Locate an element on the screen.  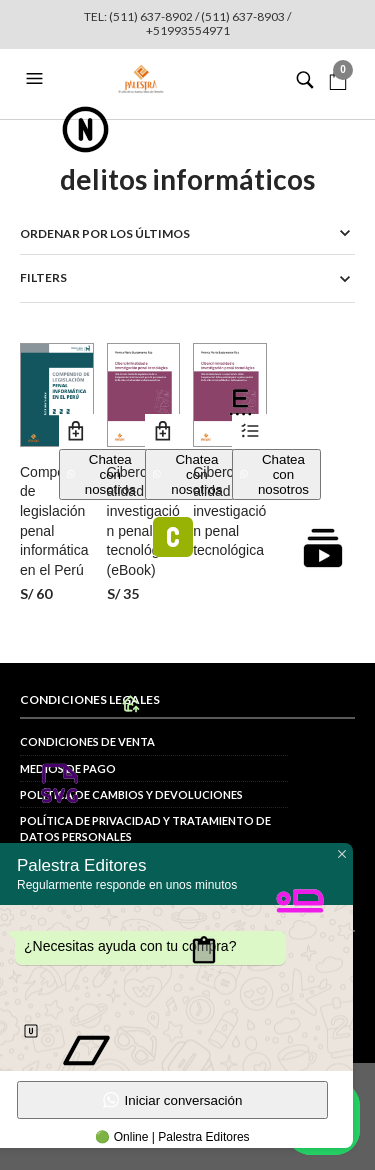
visit bandcamp profile or page is located at coordinates (86, 1050).